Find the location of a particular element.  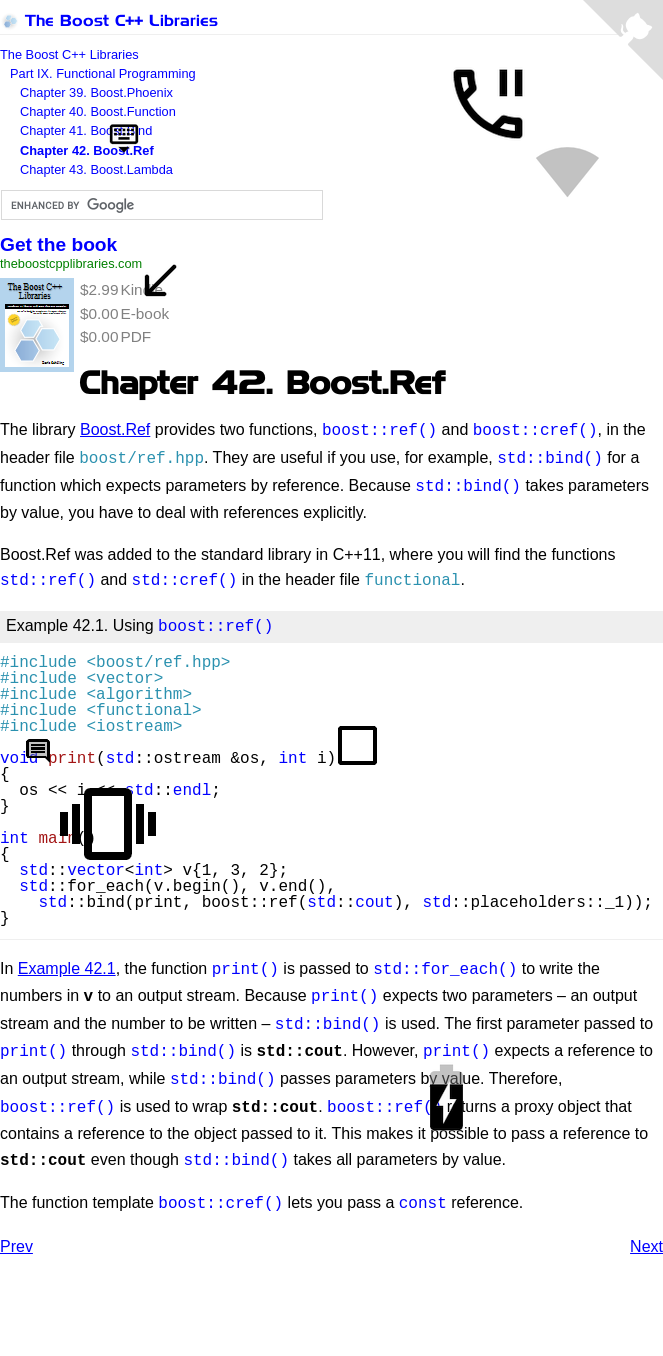

indicates no wifi signal available is located at coordinates (567, 171).